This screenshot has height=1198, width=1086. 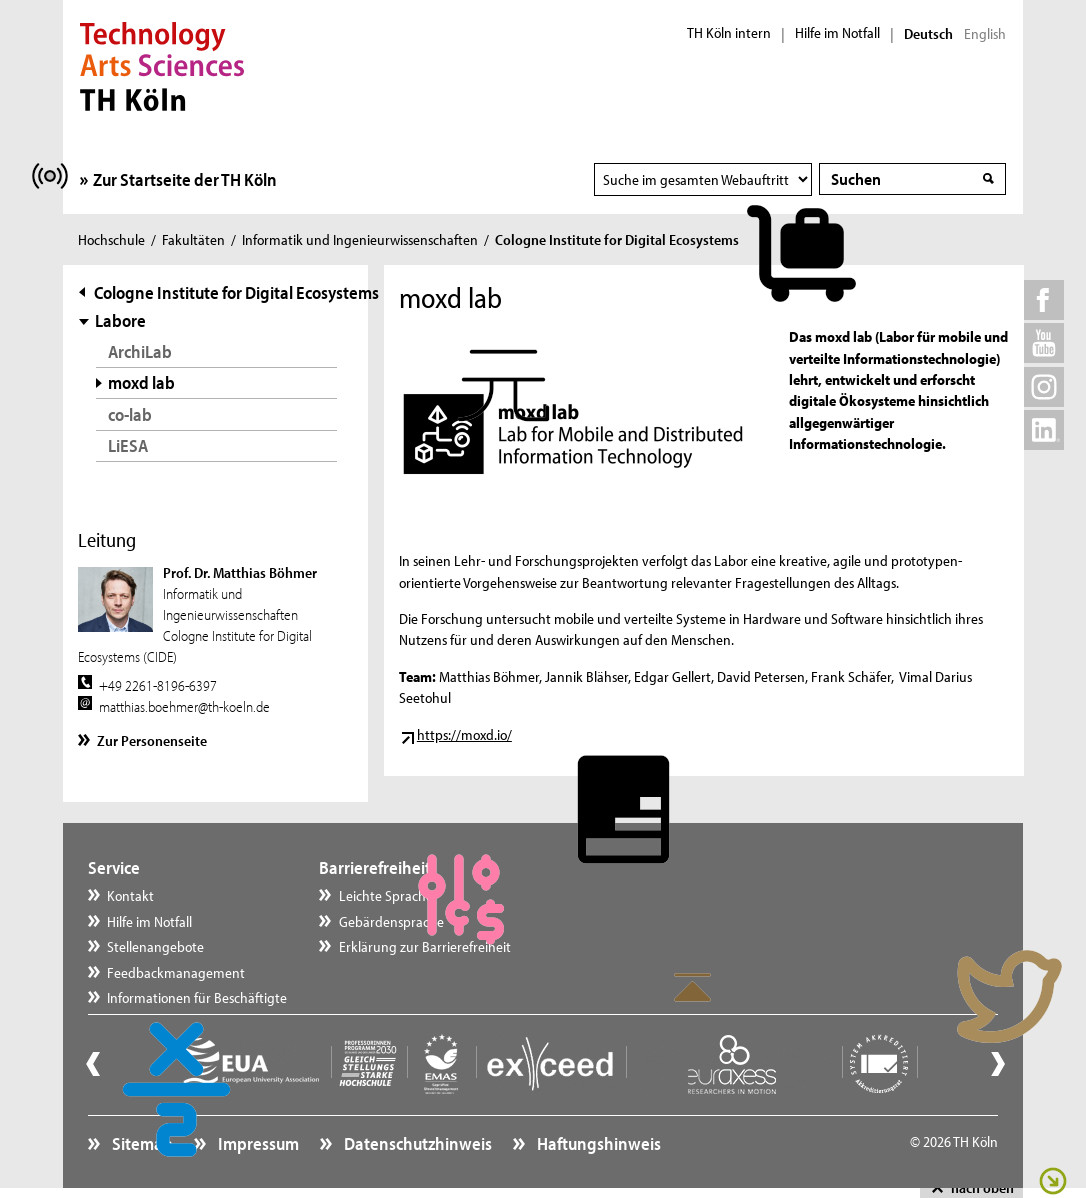 I want to click on indicates stairs or stairway access, so click(x=623, y=809).